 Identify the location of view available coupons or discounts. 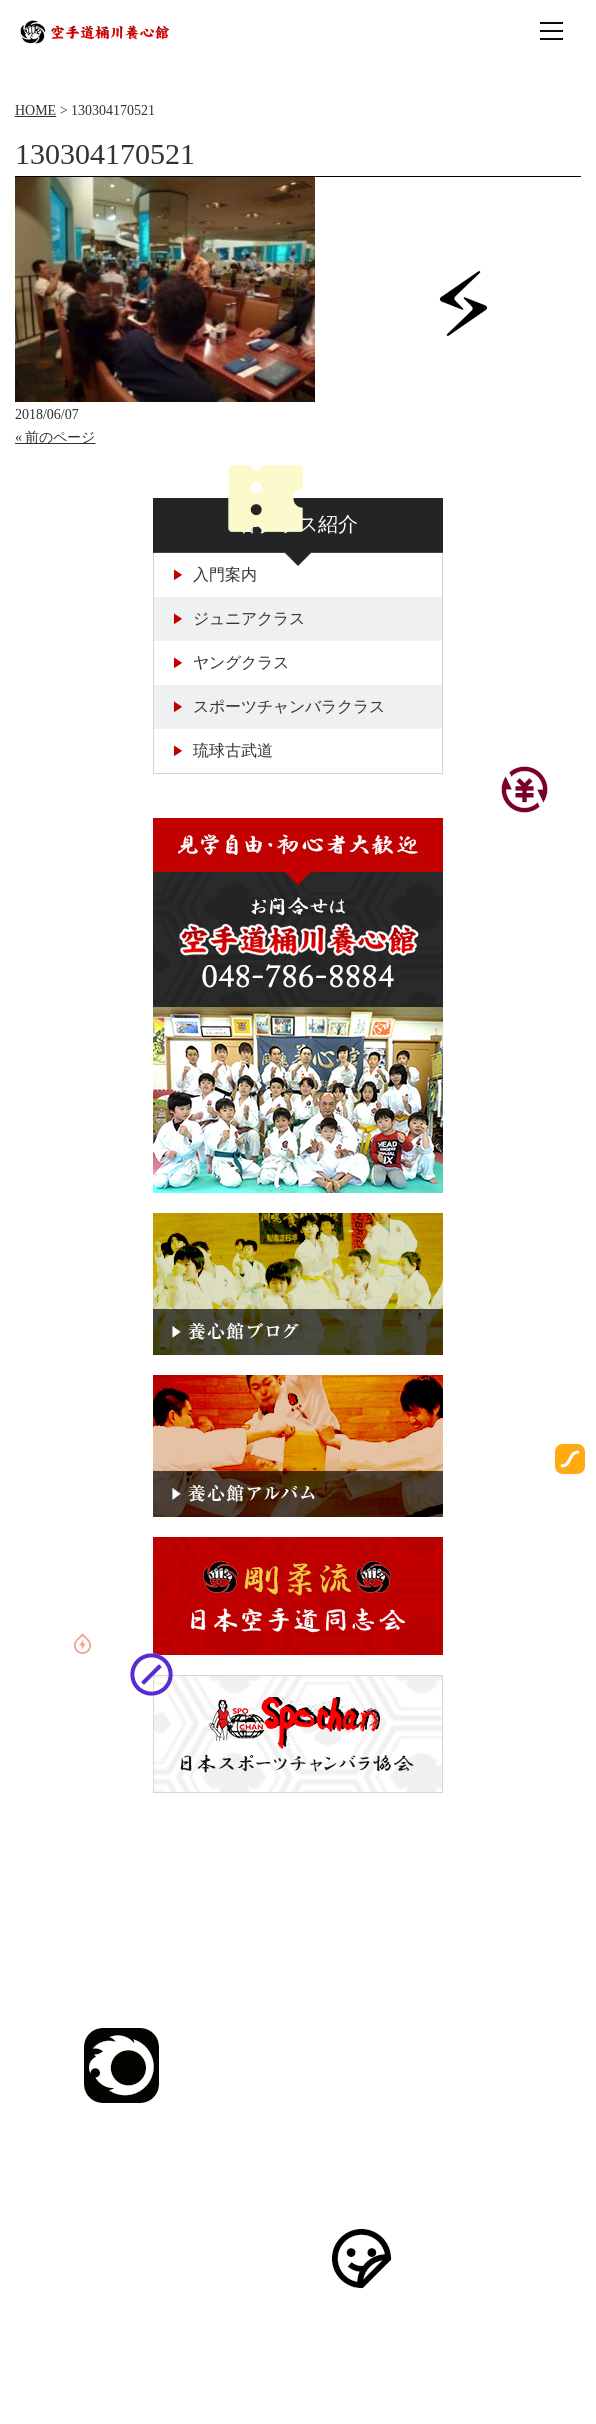
(265, 498).